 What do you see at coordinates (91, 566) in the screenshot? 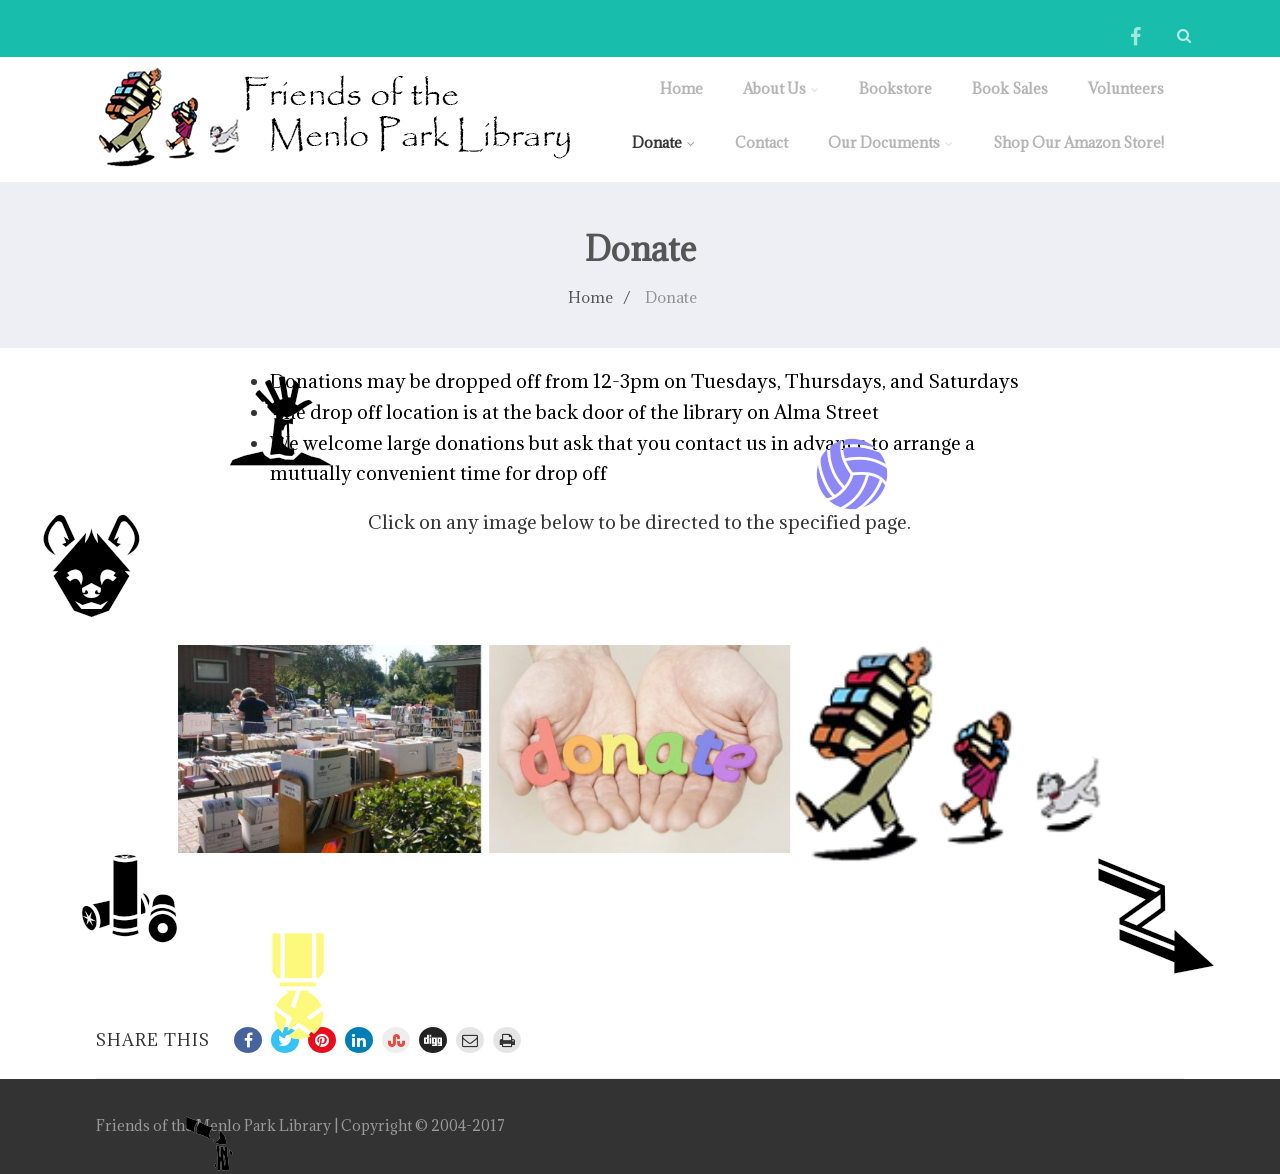
I see `select hyena character or avatar` at bounding box center [91, 566].